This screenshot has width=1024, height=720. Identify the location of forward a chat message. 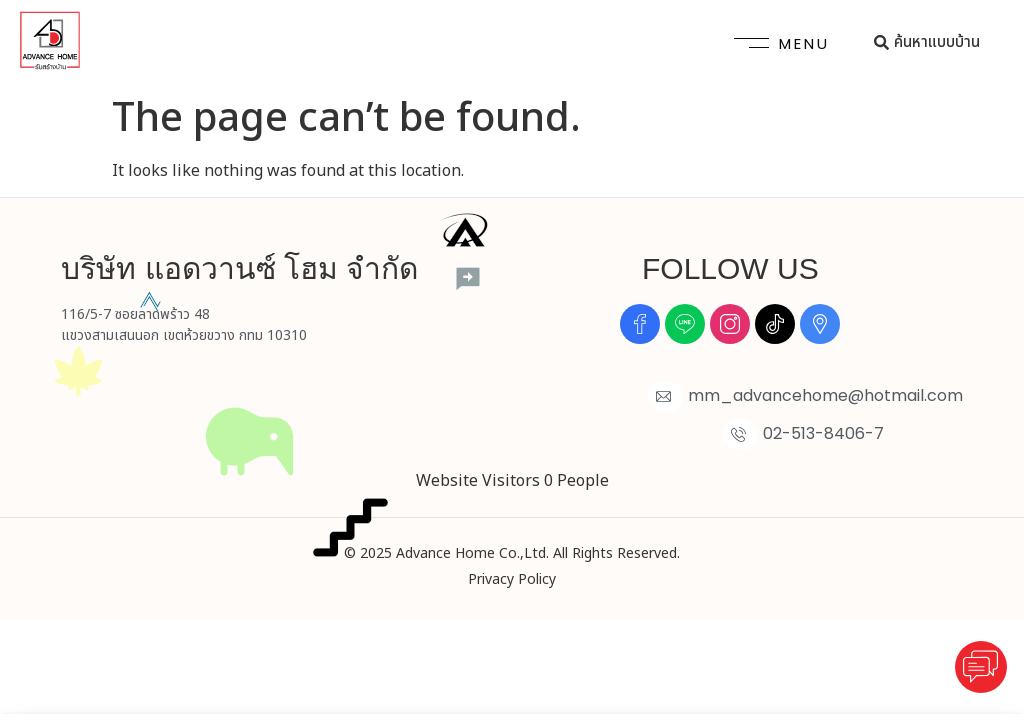
(468, 278).